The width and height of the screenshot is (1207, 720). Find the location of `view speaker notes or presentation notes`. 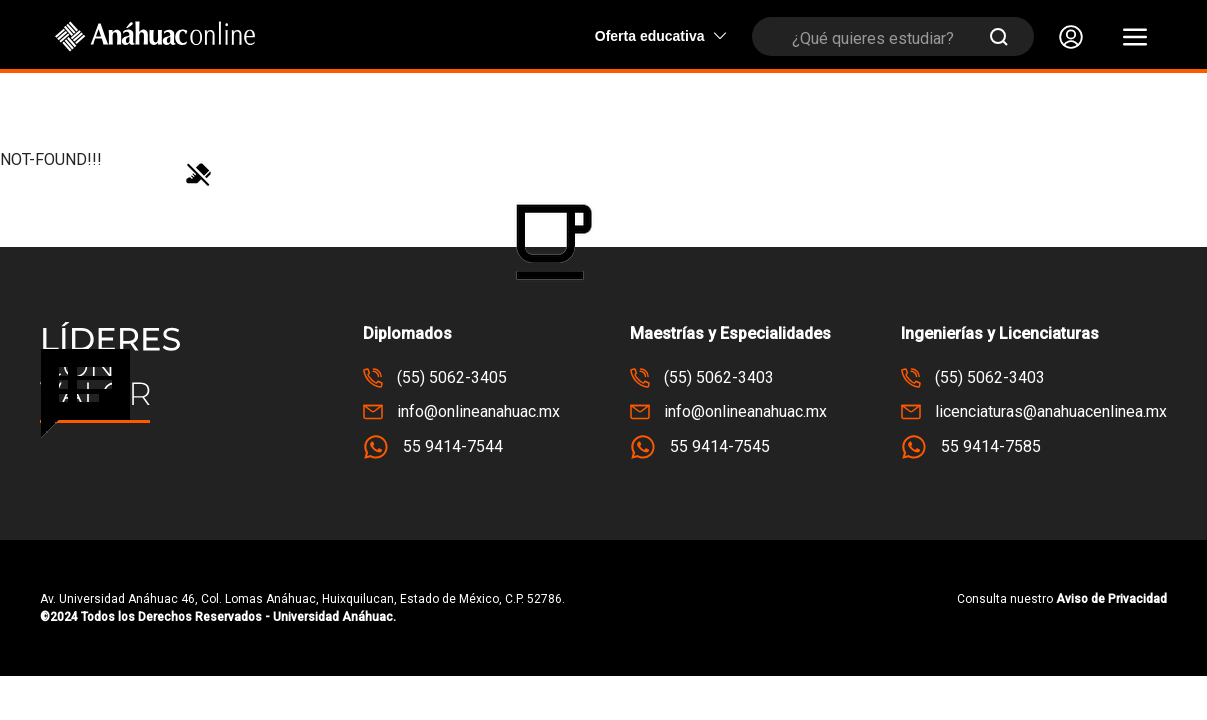

view speaker notes or presentation notes is located at coordinates (85, 393).